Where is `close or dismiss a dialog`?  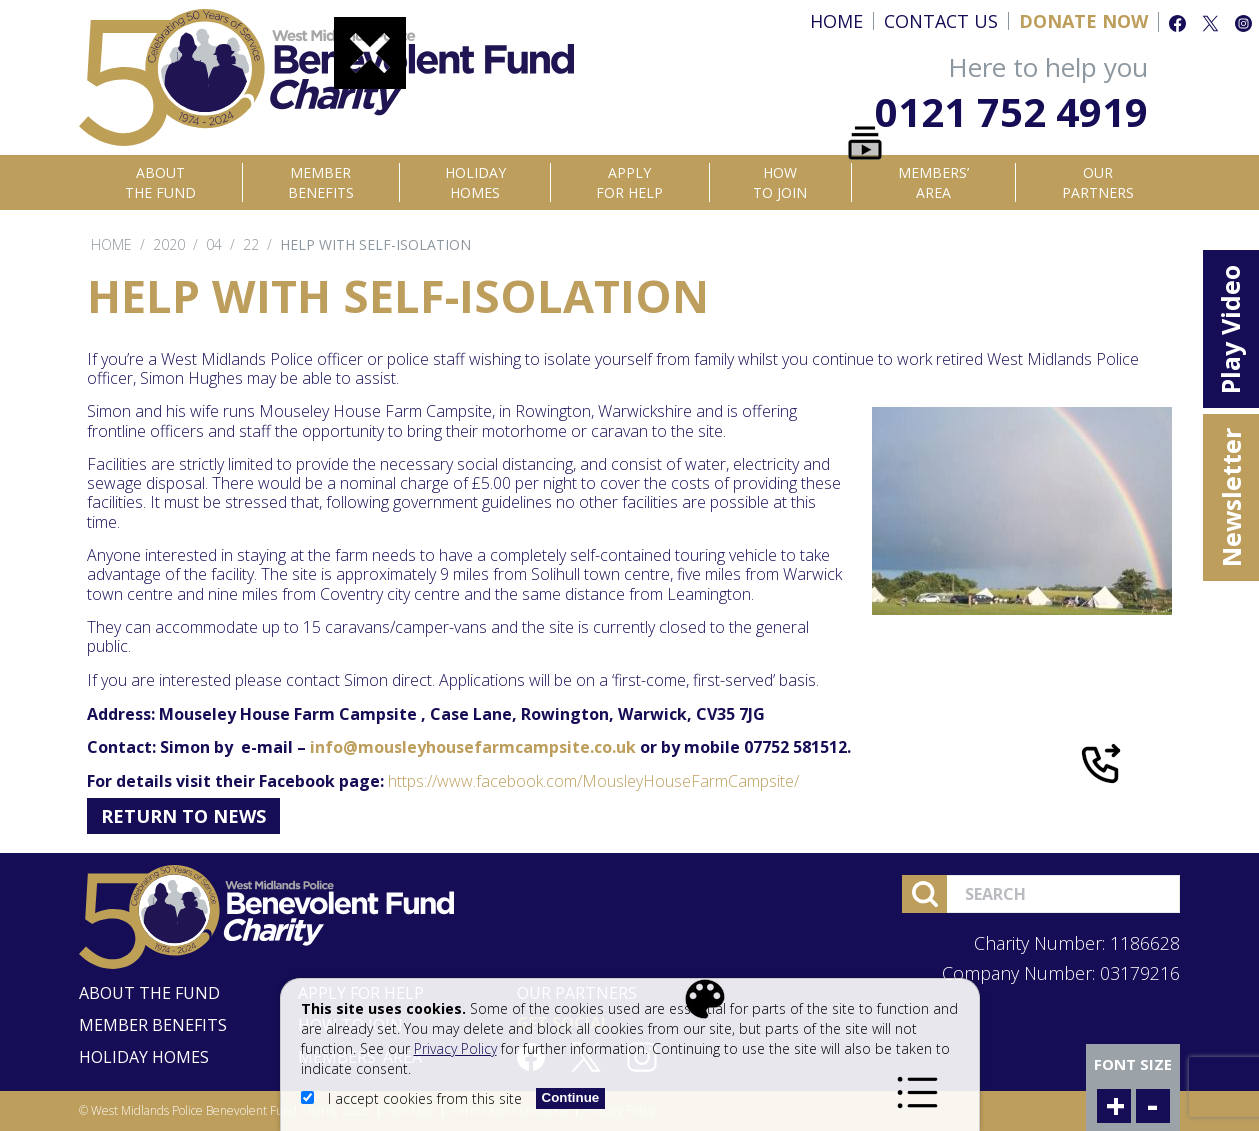
close or dismiss a dialog is located at coordinates (370, 53).